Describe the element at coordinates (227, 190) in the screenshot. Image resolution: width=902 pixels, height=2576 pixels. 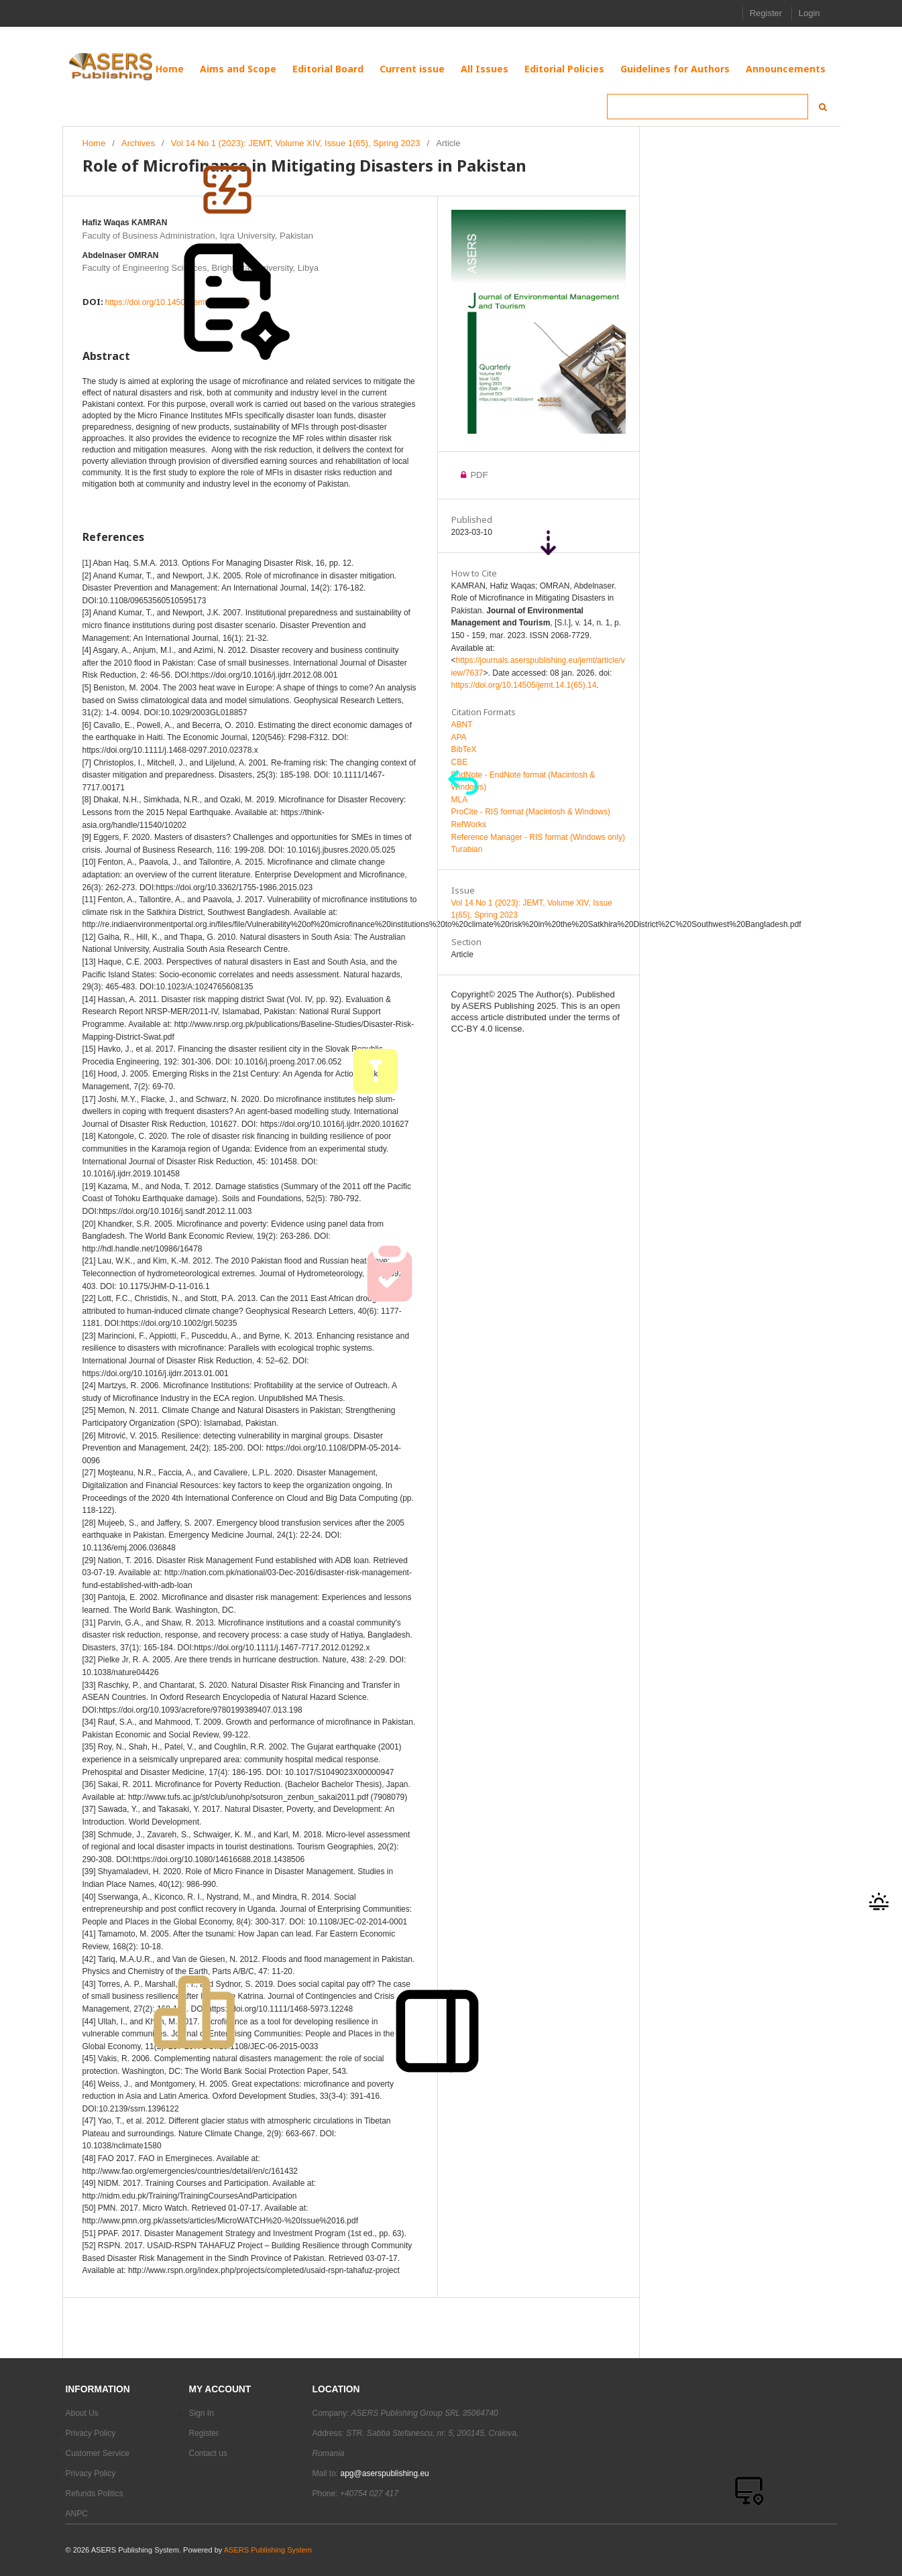
I see `indicates server failure or crash` at that location.